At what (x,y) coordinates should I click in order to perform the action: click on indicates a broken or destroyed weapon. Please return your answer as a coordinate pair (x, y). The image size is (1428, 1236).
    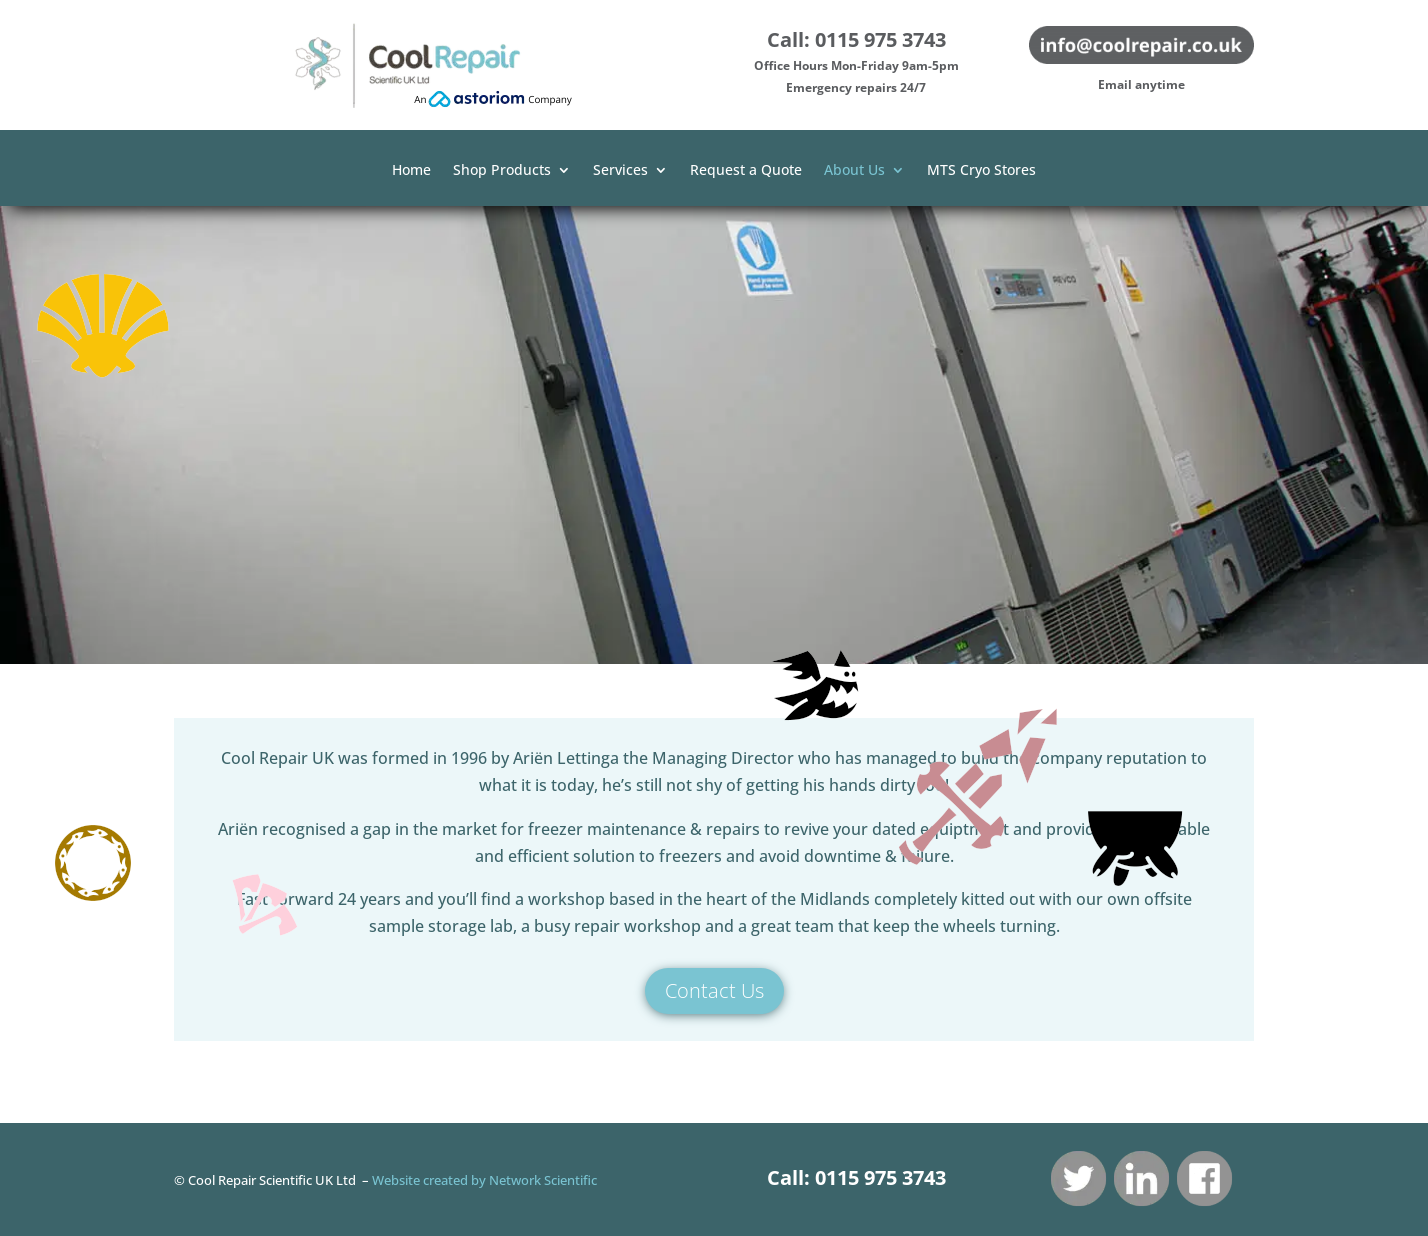
    Looking at the image, I should click on (976, 788).